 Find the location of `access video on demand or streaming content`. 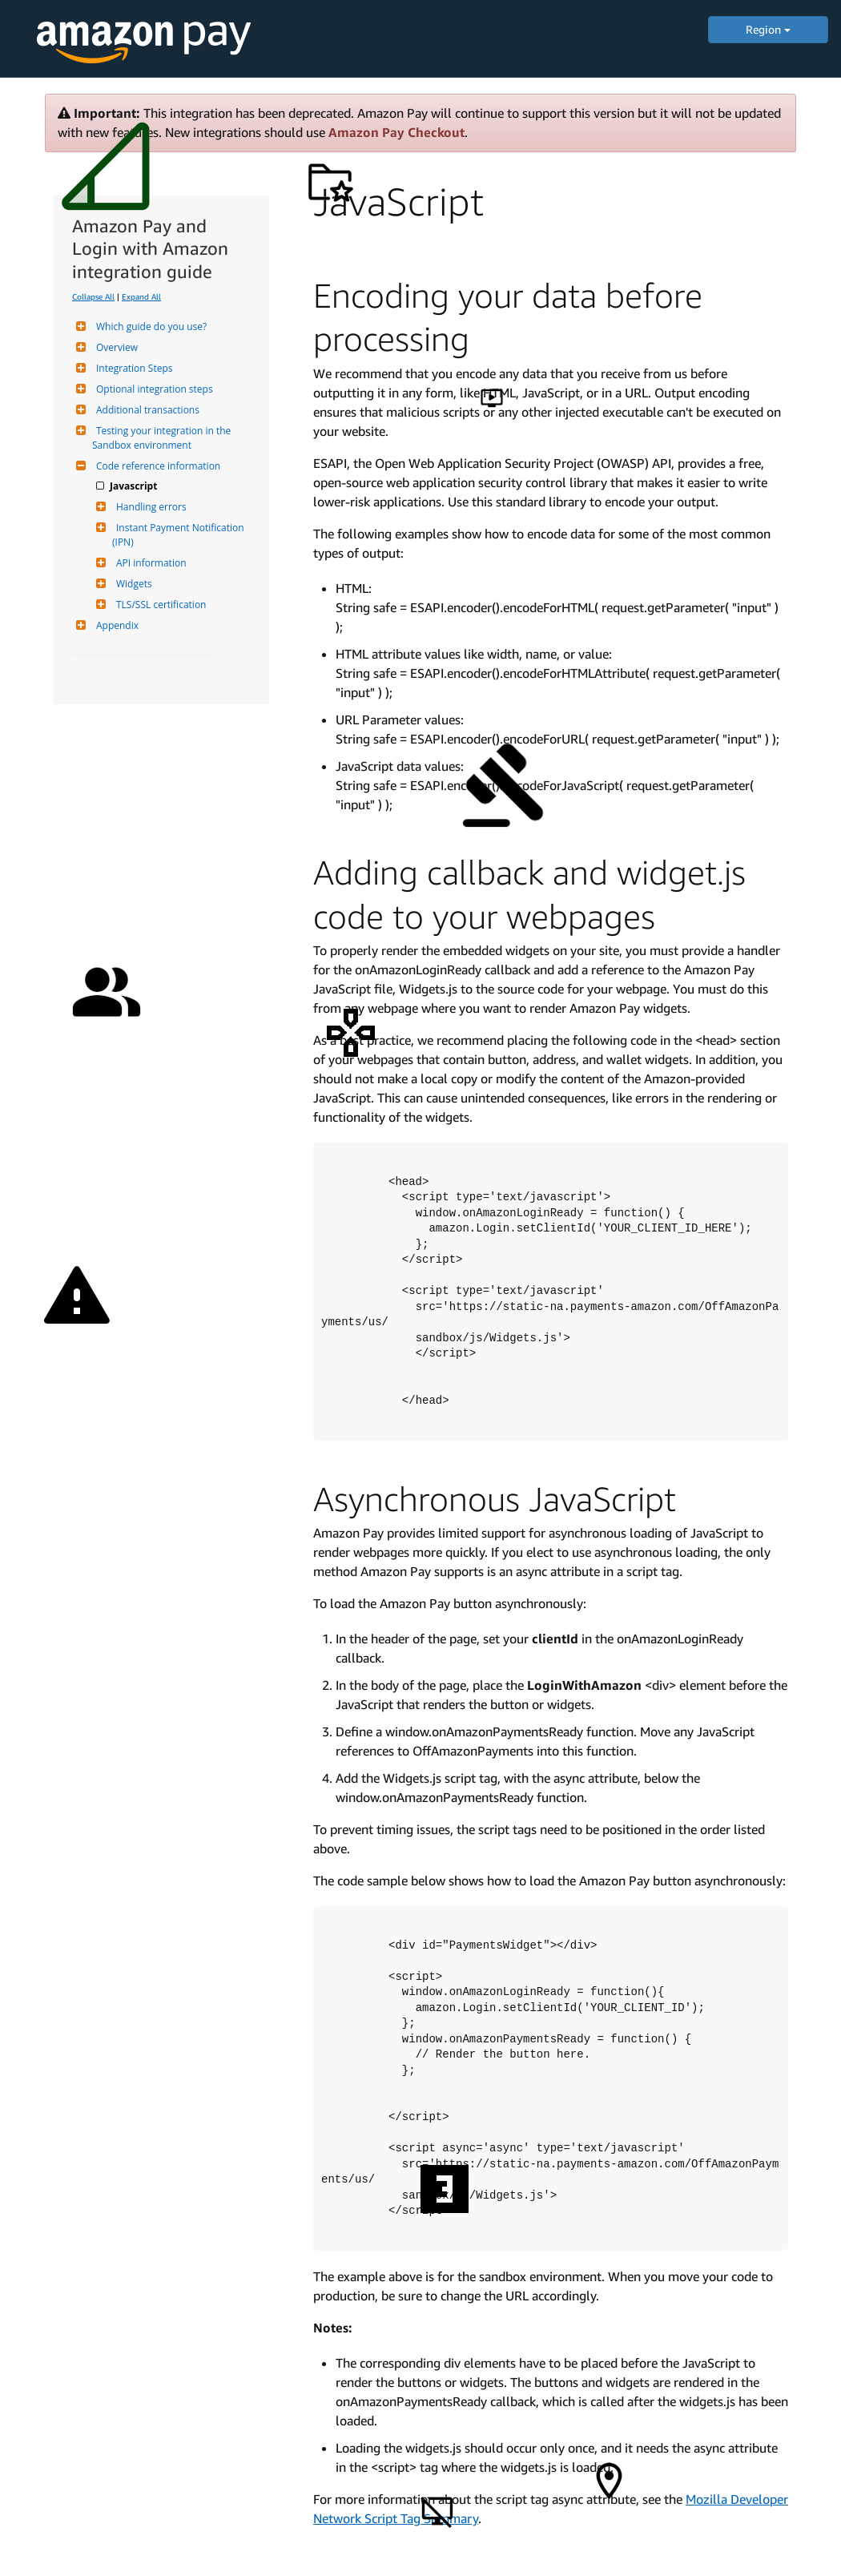

access video on demand or streaming content is located at coordinates (492, 398).